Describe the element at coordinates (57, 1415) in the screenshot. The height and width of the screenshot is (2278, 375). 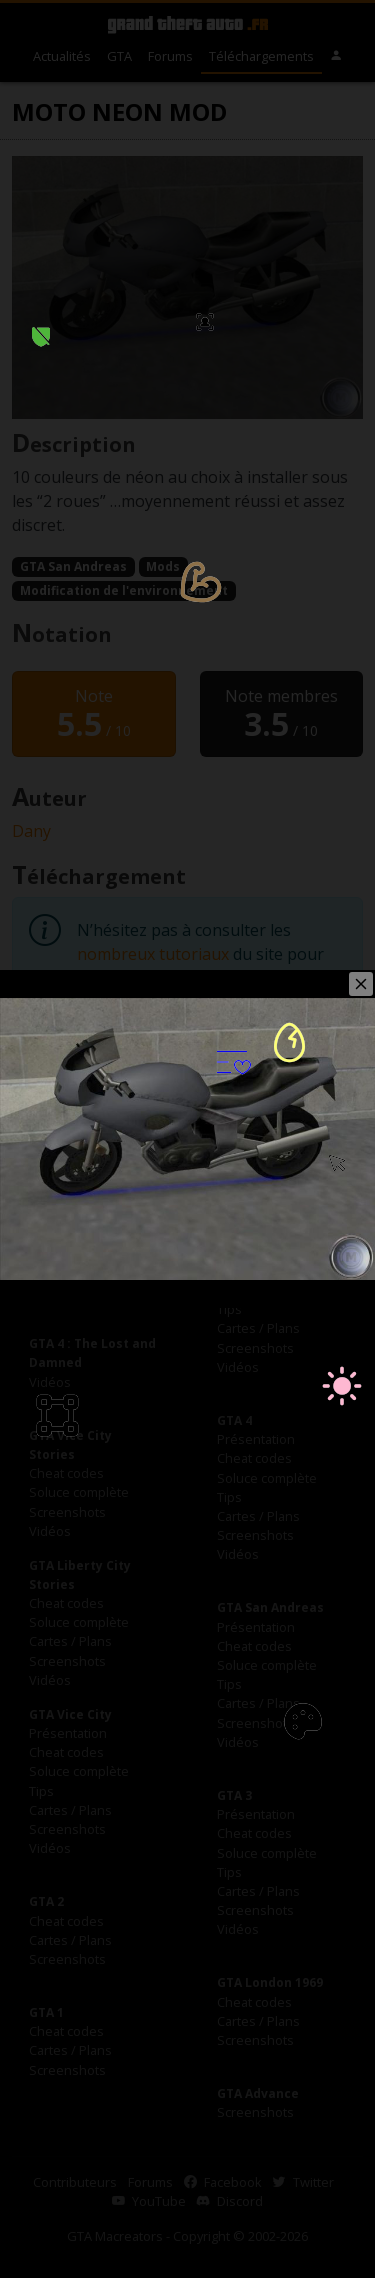
I see `adjust selection or crop boundaries` at that location.